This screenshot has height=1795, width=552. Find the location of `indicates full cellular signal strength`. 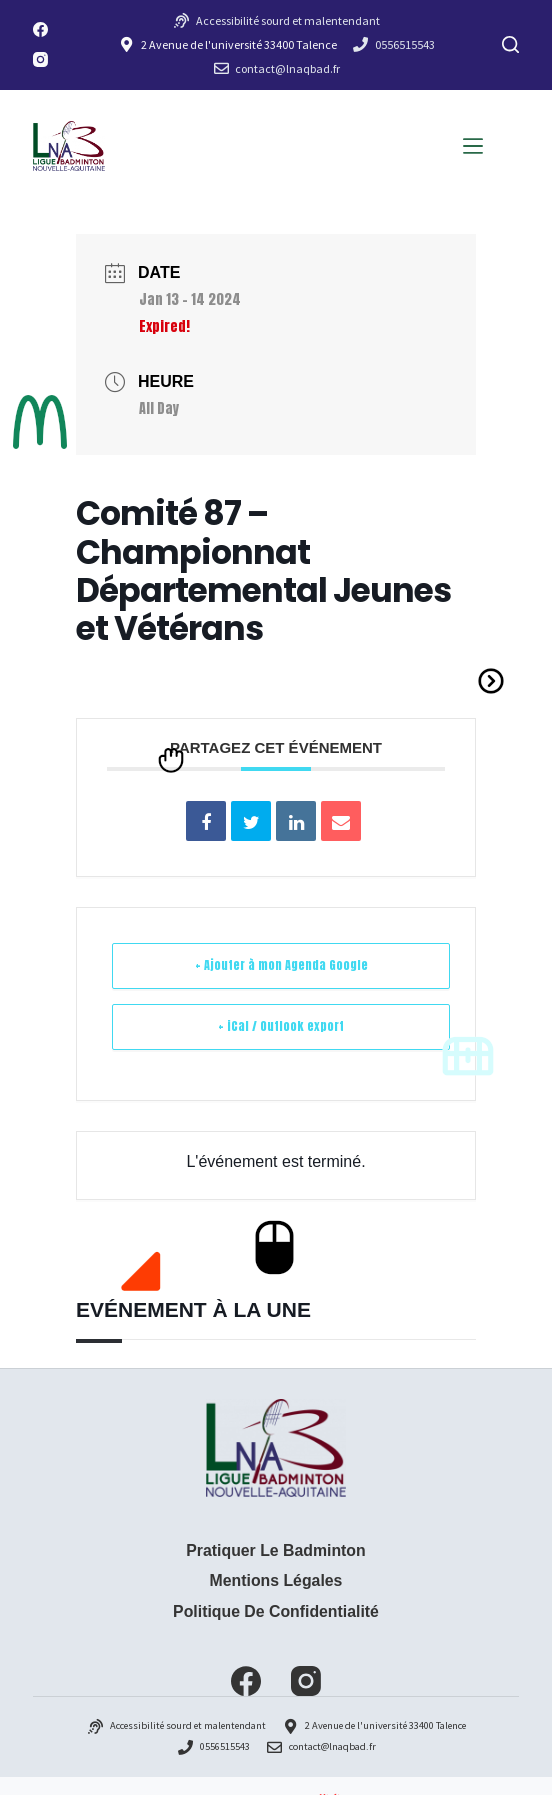

indicates full cellular signal strength is located at coordinates (144, 1273).